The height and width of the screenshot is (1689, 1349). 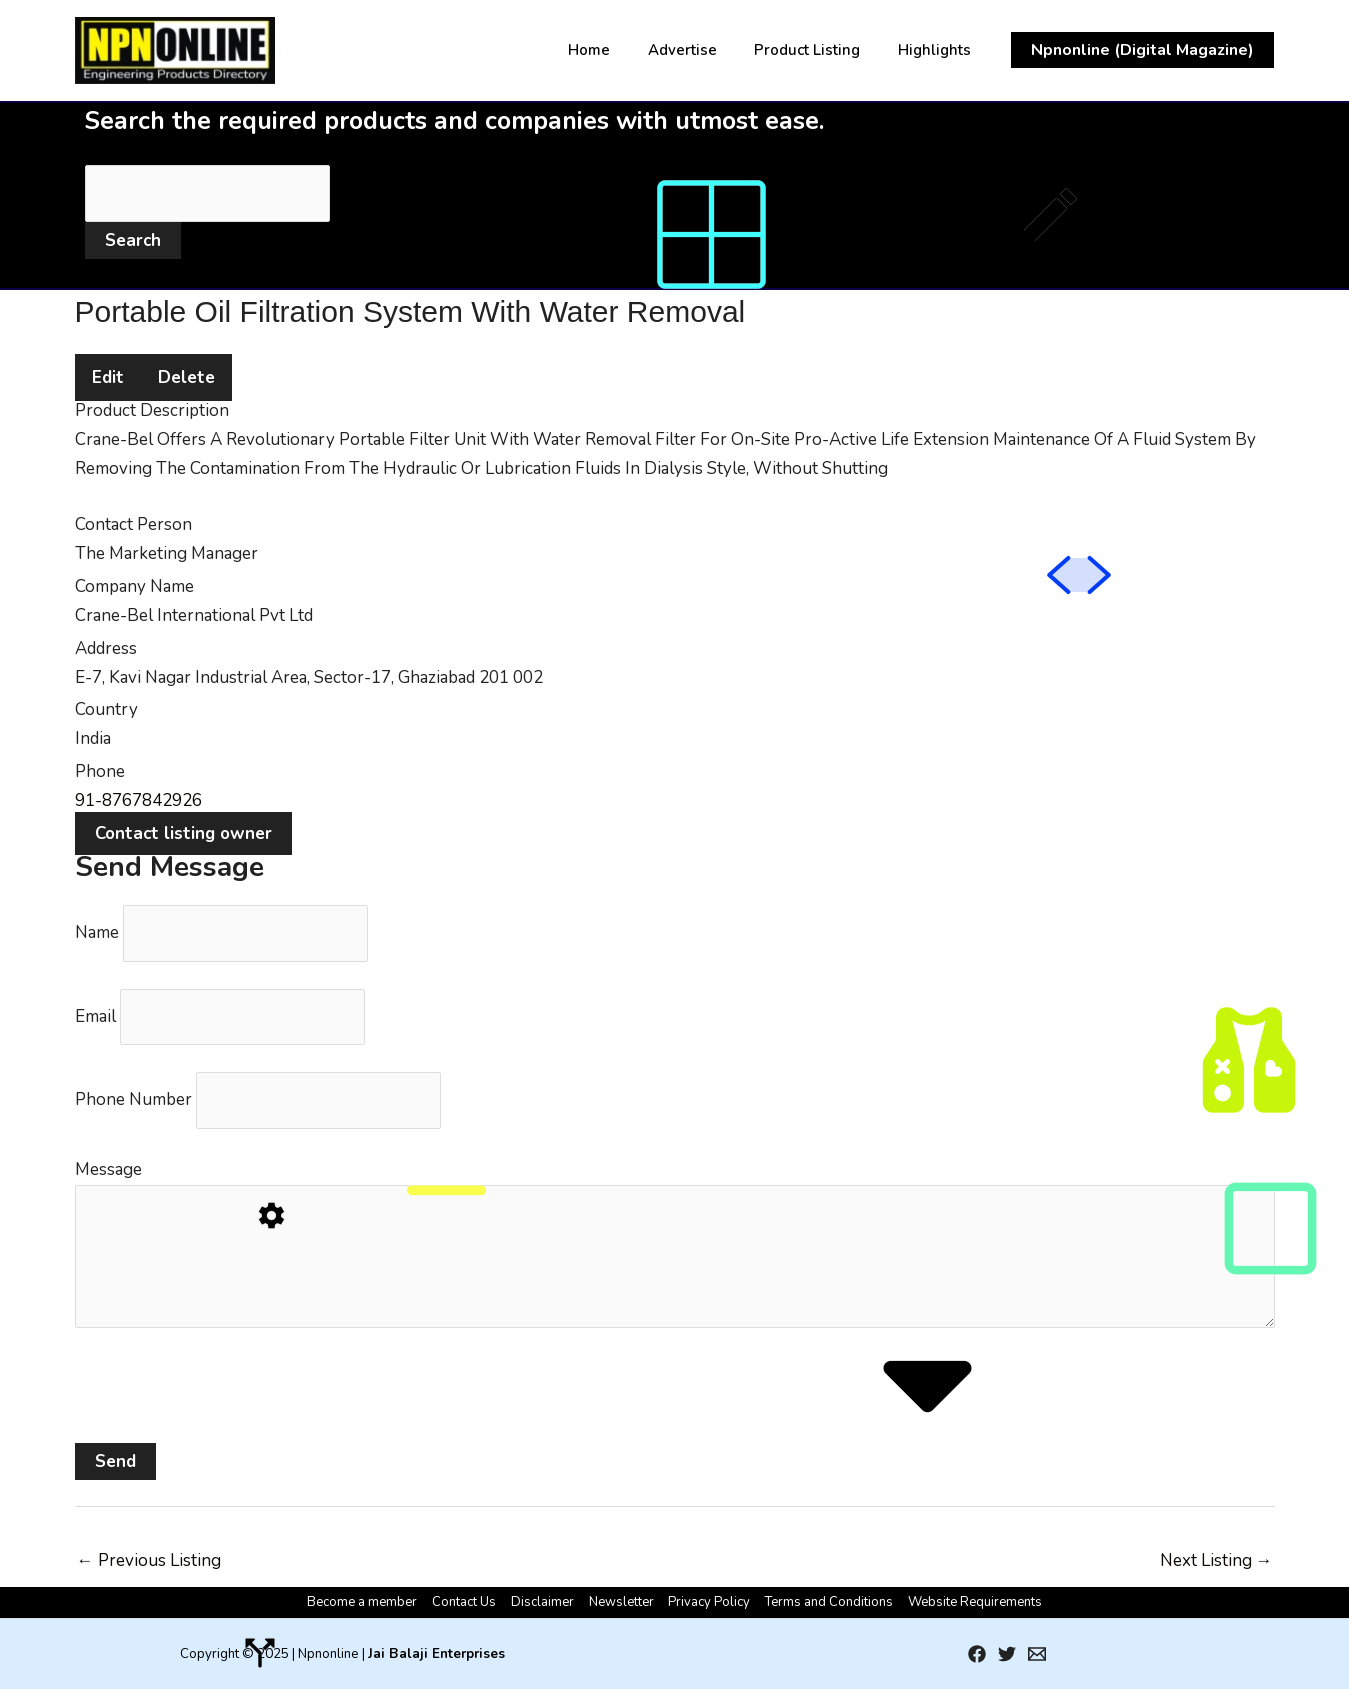 What do you see at coordinates (1079, 575) in the screenshot?
I see `view or edit source code` at bounding box center [1079, 575].